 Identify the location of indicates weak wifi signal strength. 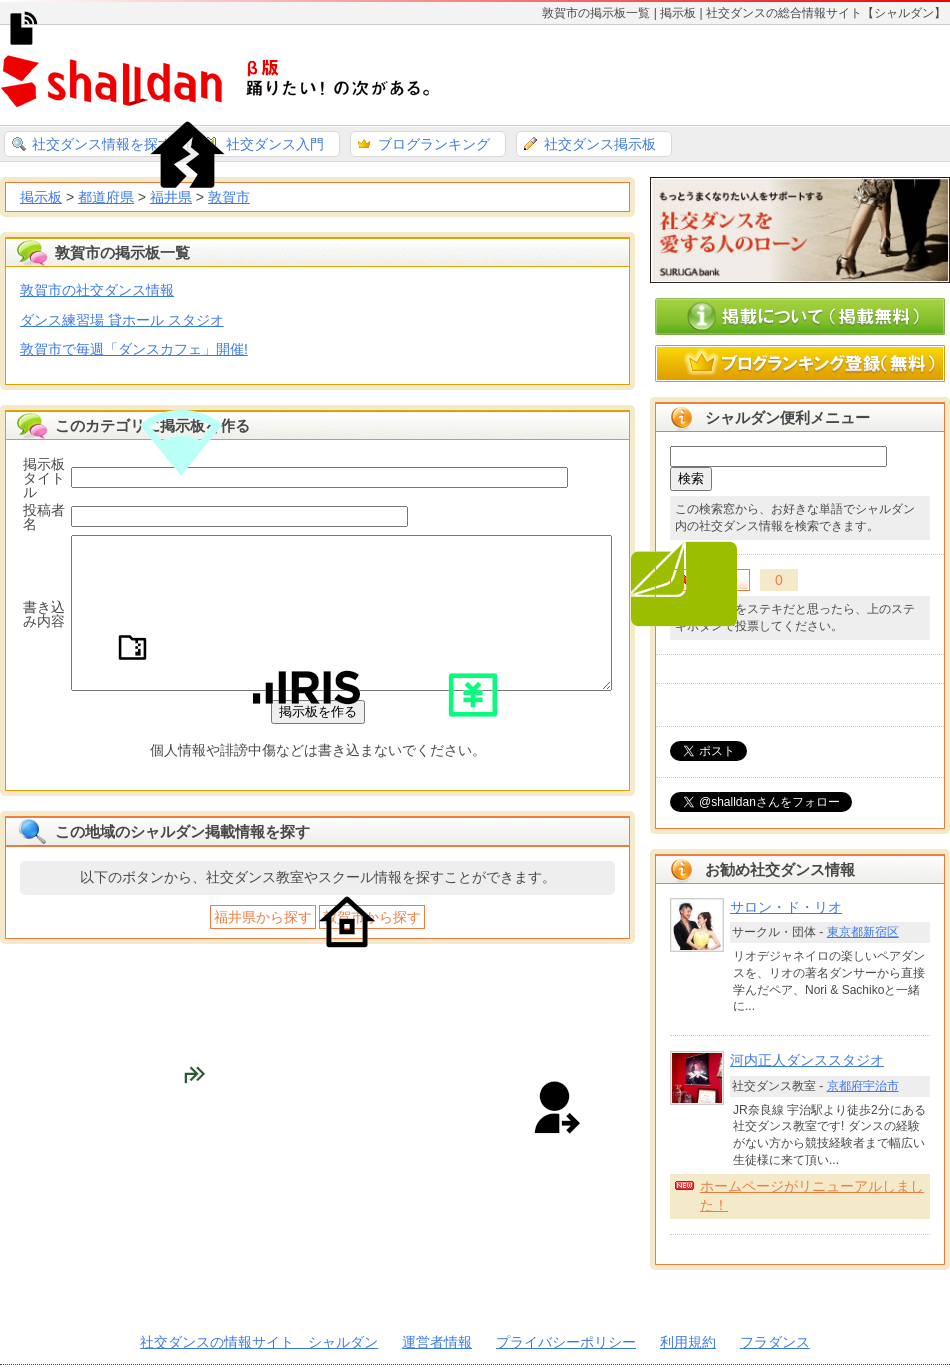
(181, 443).